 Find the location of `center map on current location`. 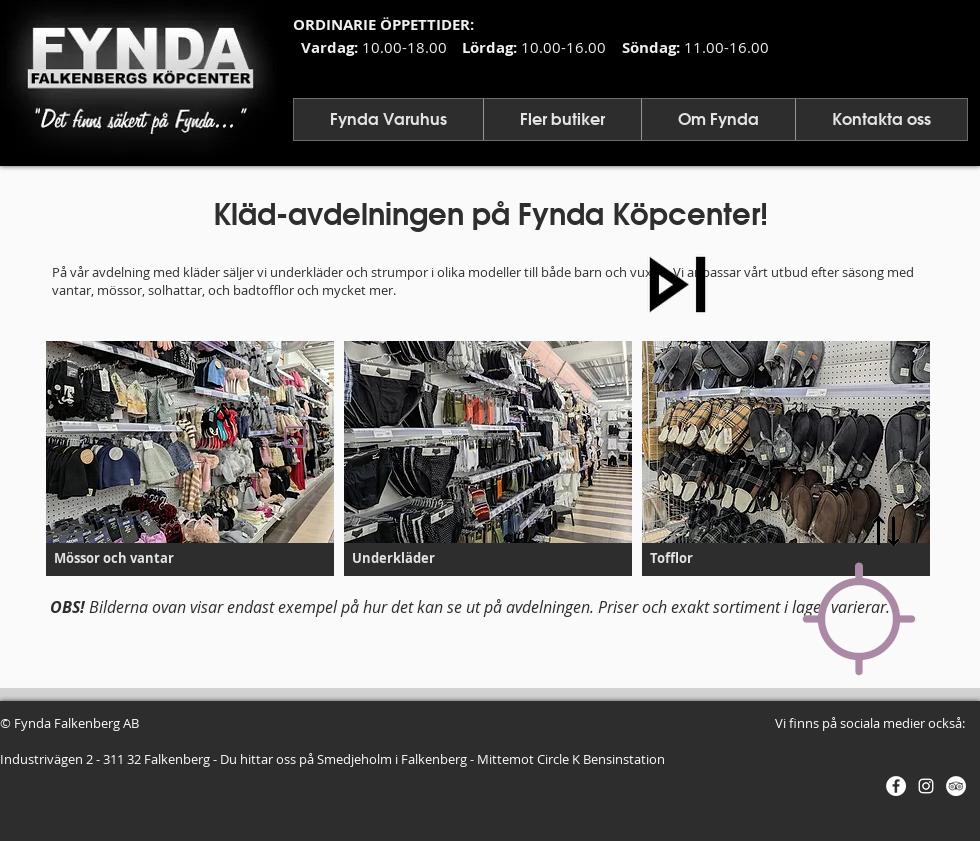

center map on current location is located at coordinates (859, 619).